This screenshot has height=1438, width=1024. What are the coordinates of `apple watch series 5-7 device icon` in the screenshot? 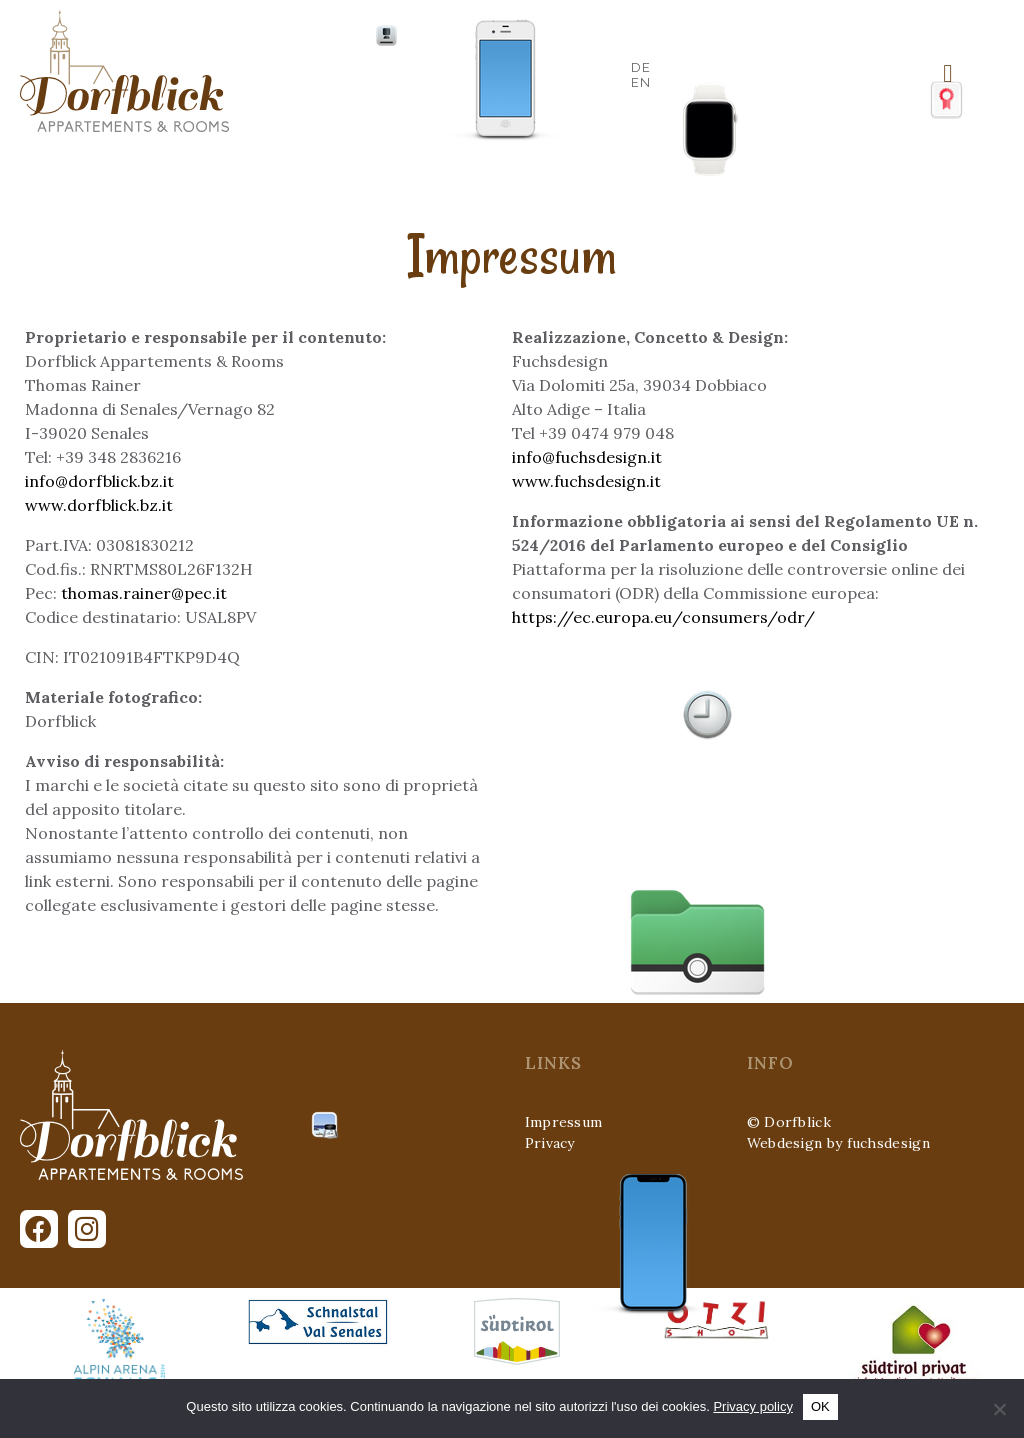 It's located at (709, 129).